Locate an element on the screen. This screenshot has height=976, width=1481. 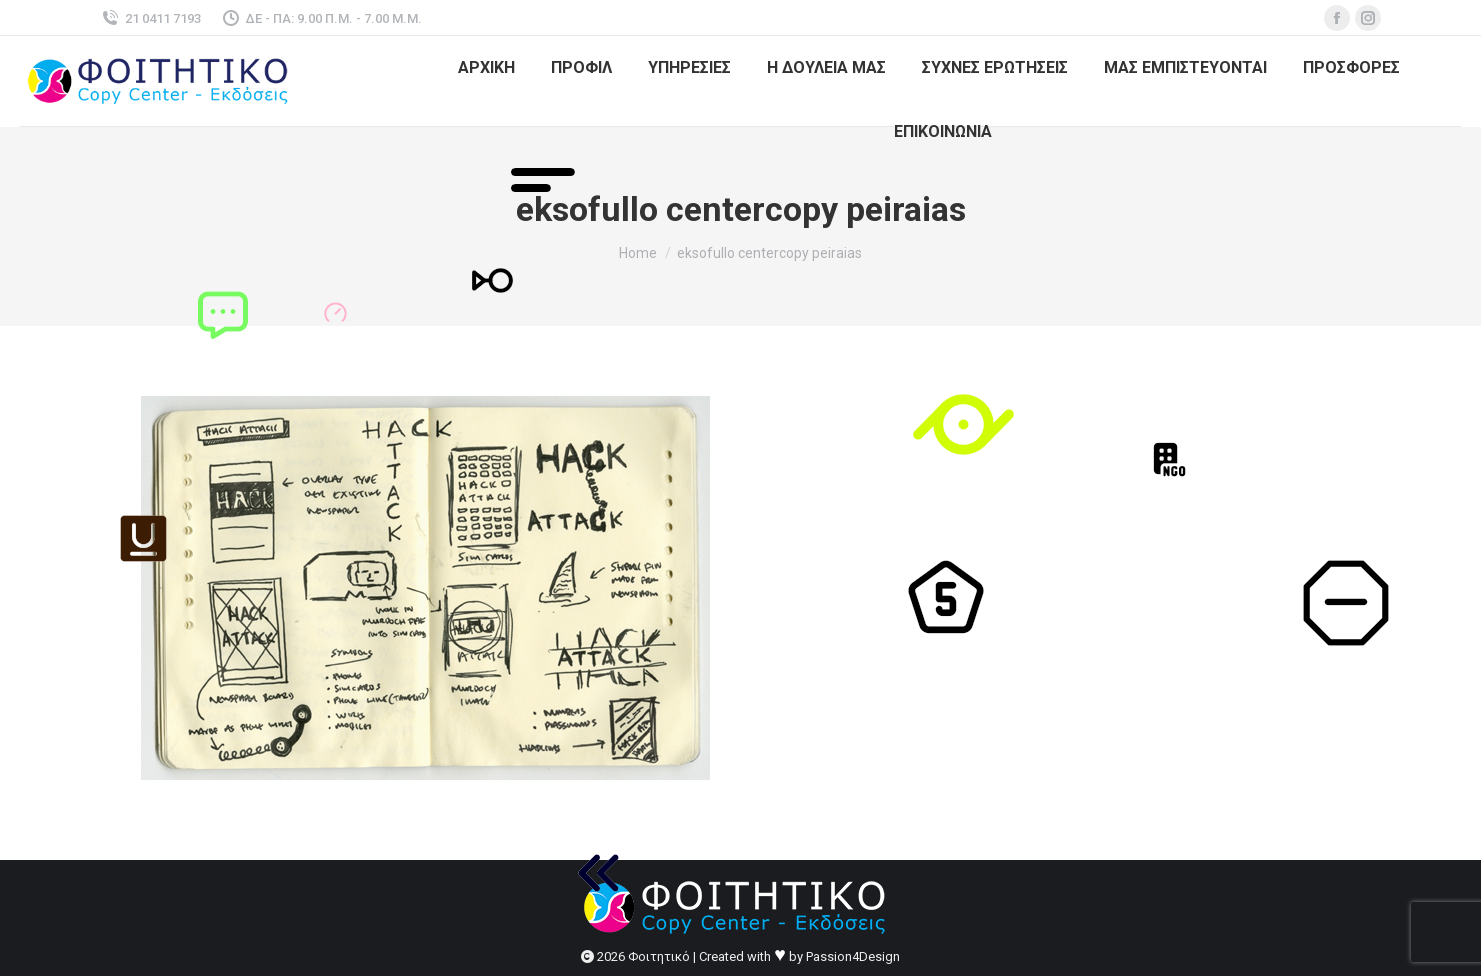
select epicene or non-binary gender option is located at coordinates (963, 424).